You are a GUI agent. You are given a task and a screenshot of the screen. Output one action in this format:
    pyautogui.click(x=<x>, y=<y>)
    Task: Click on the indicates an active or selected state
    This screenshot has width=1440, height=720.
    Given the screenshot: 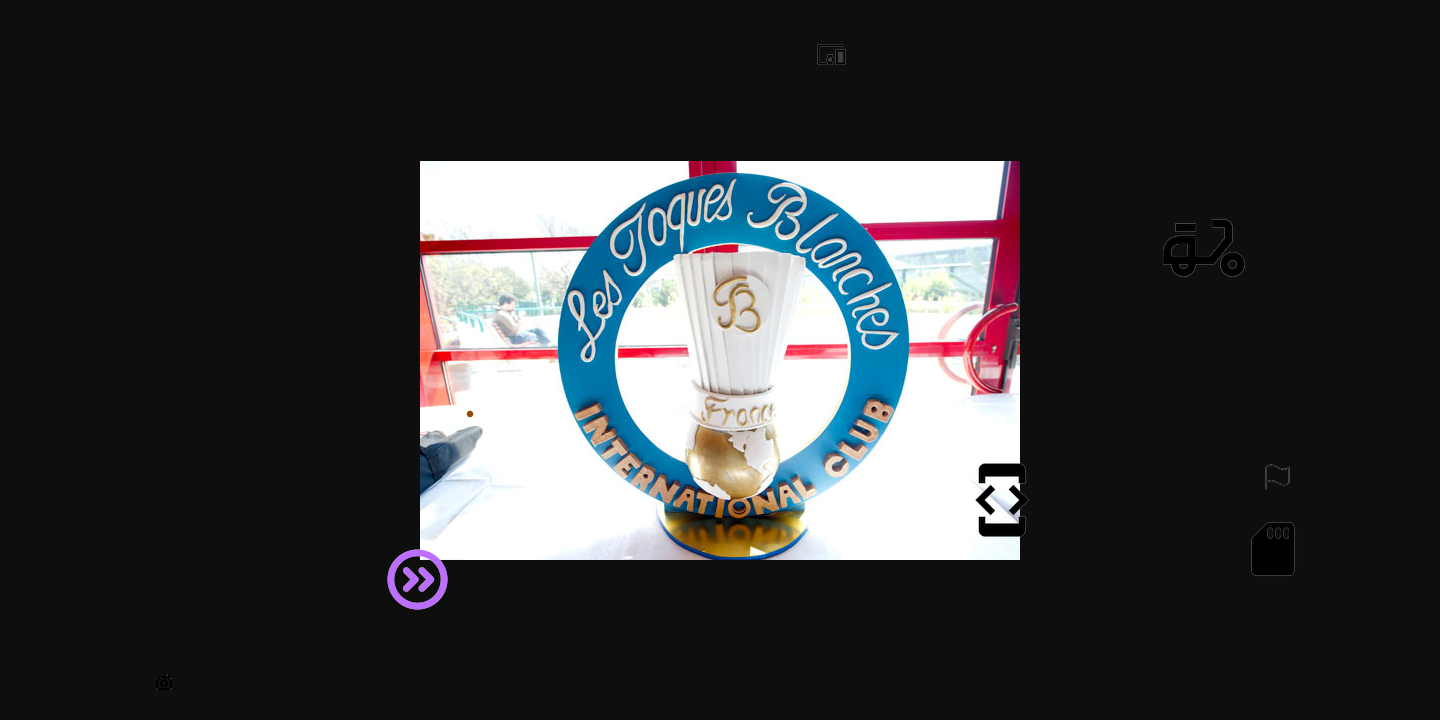 What is the action you would take?
    pyautogui.click(x=470, y=414)
    